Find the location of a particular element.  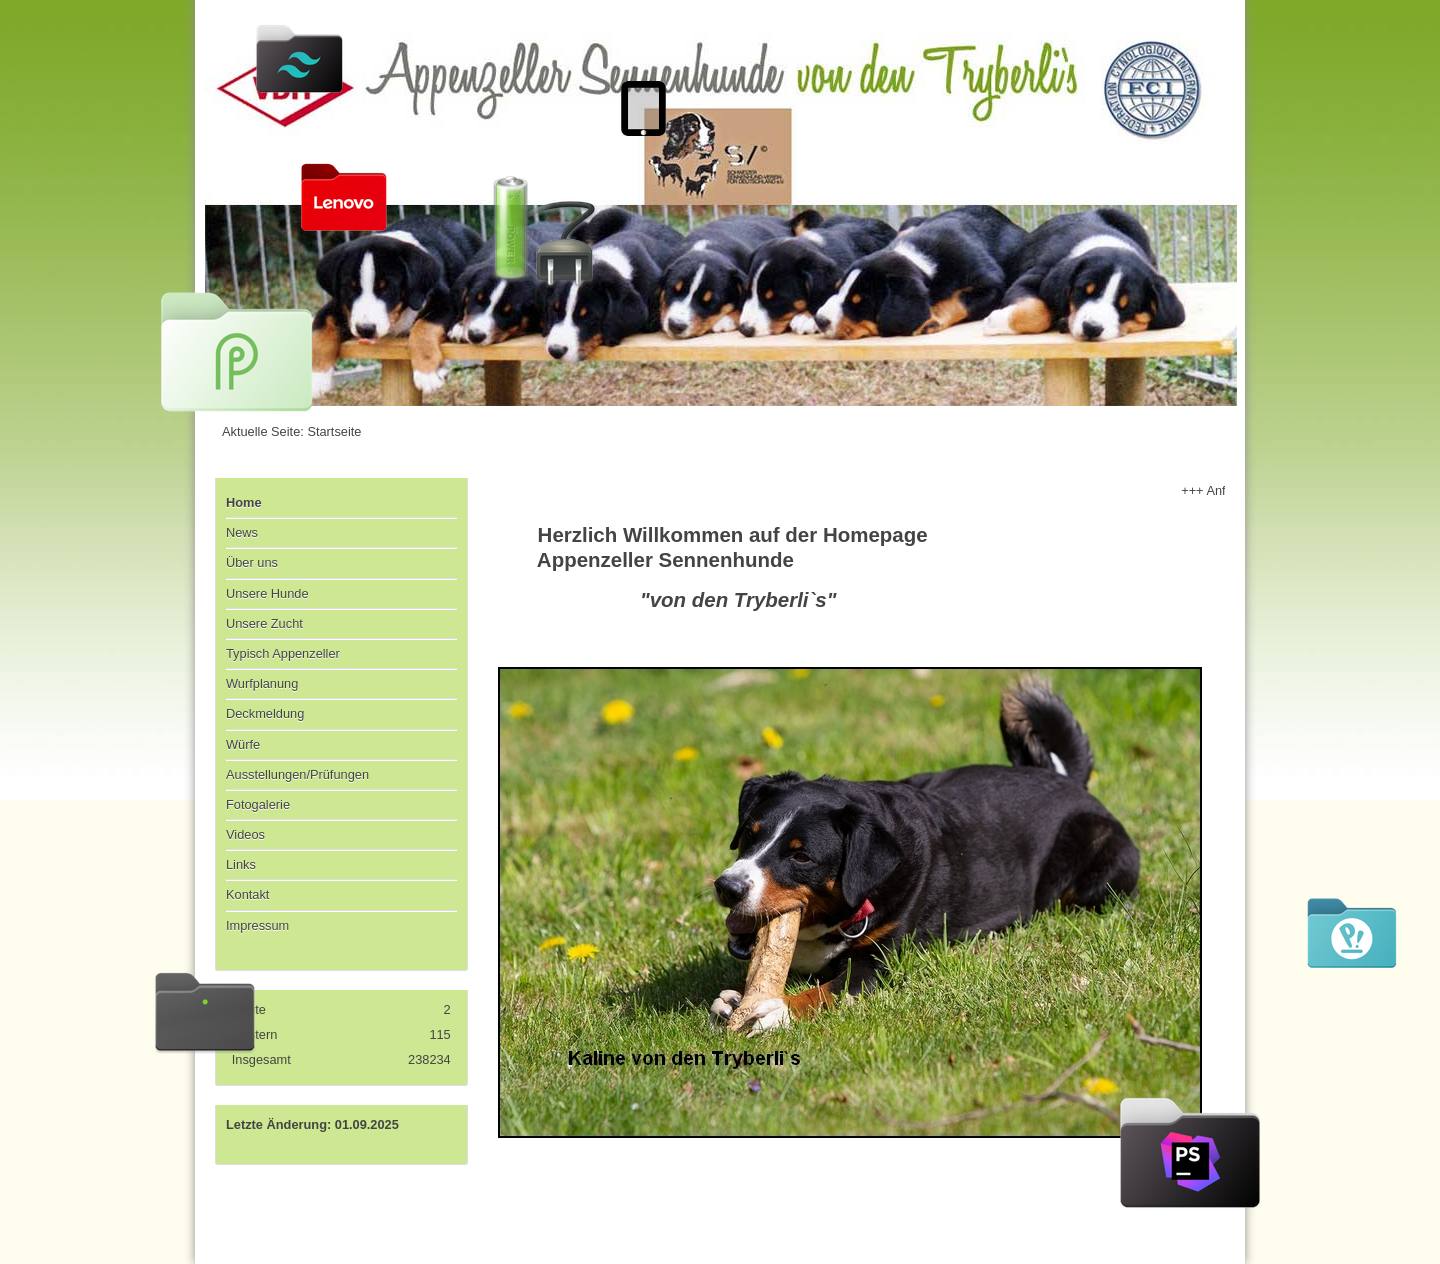

battery fully charged and connected to power is located at coordinates (538, 228).